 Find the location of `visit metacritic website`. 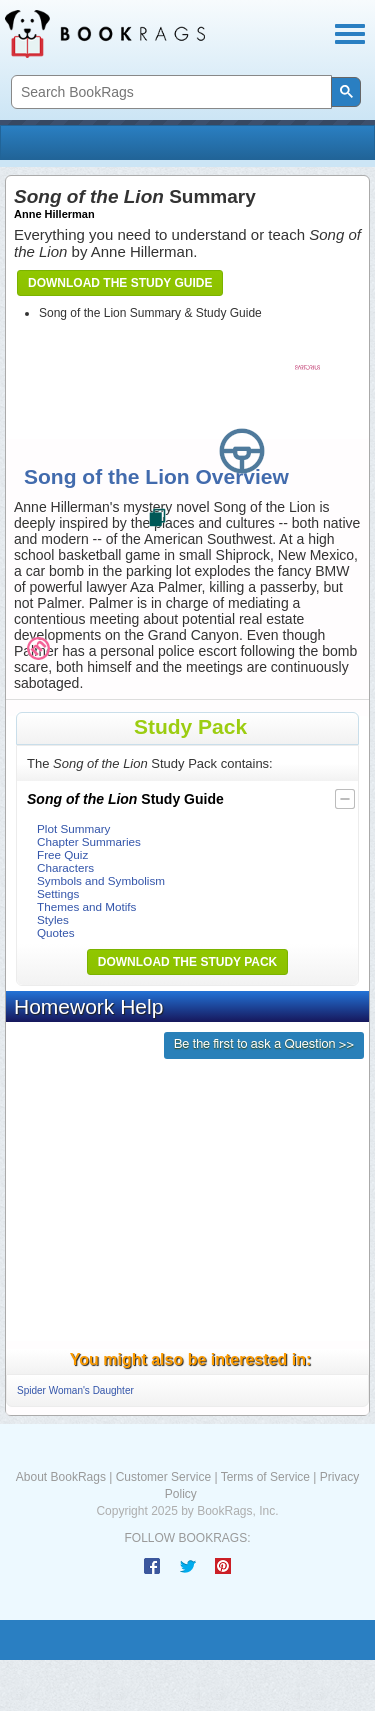

visit metacritic website is located at coordinates (38, 648).